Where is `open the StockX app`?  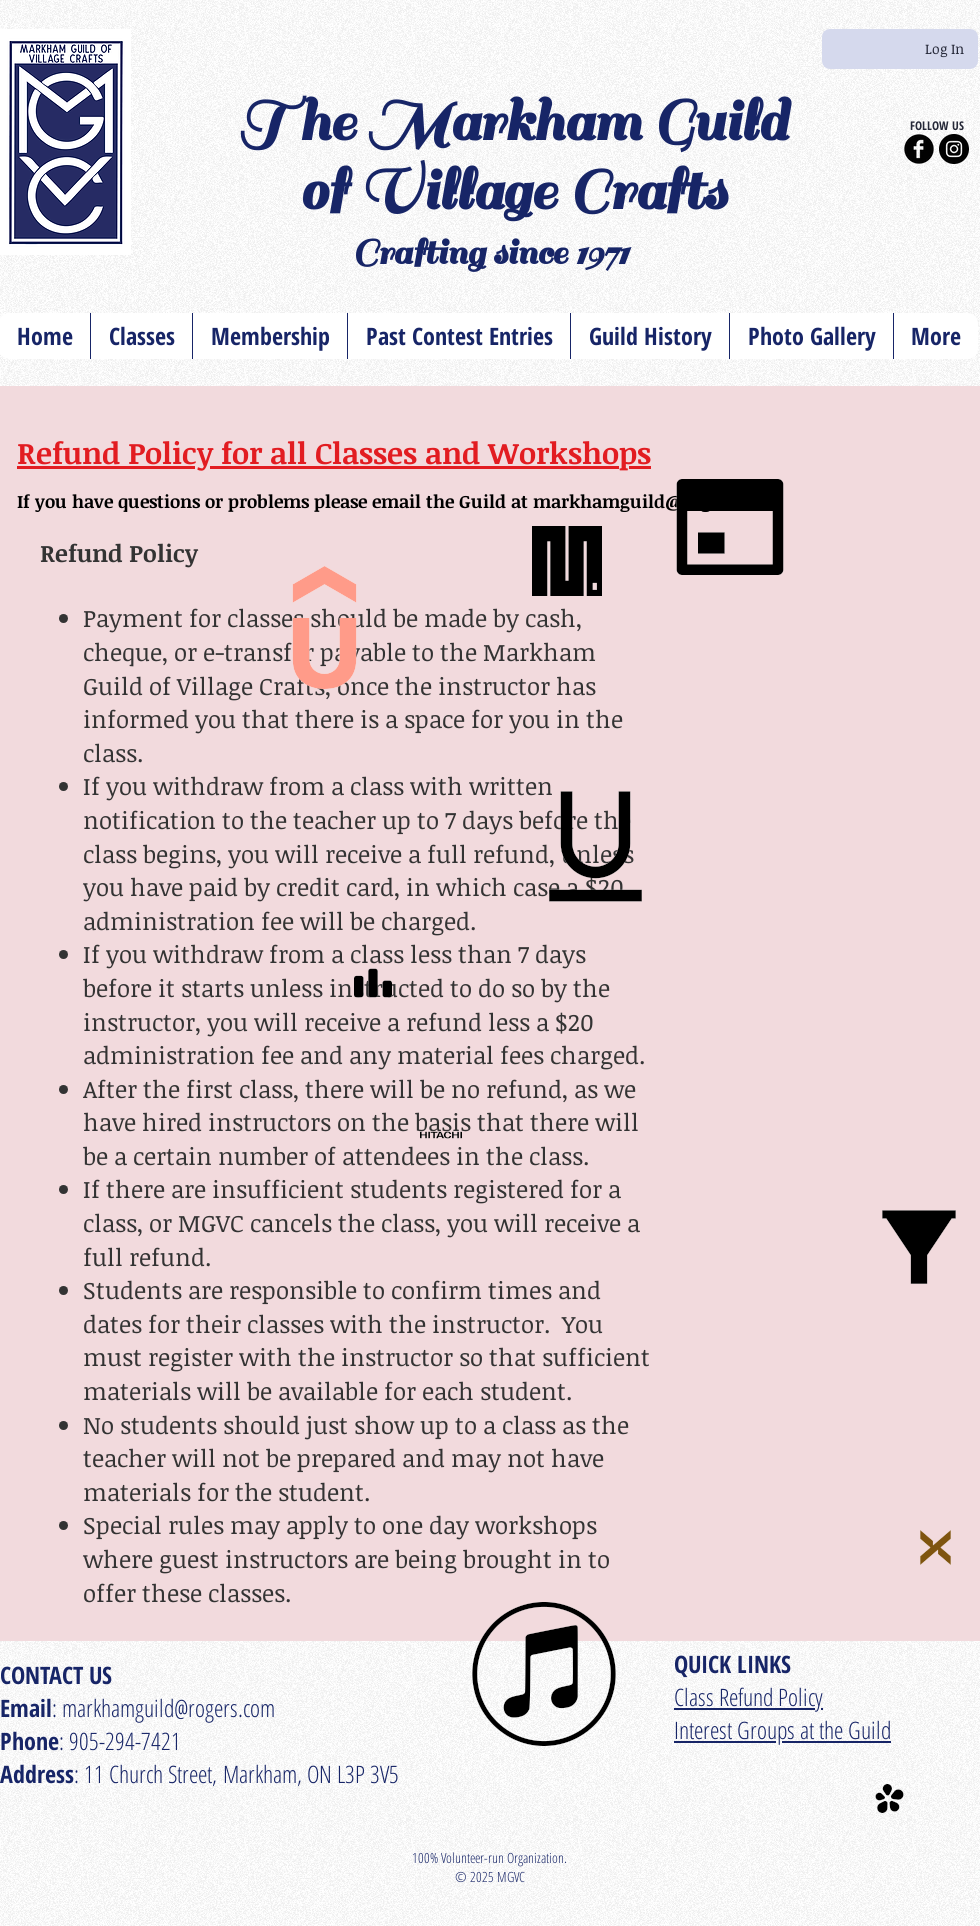
open the StockX app is located at coordinates (935, 1547).